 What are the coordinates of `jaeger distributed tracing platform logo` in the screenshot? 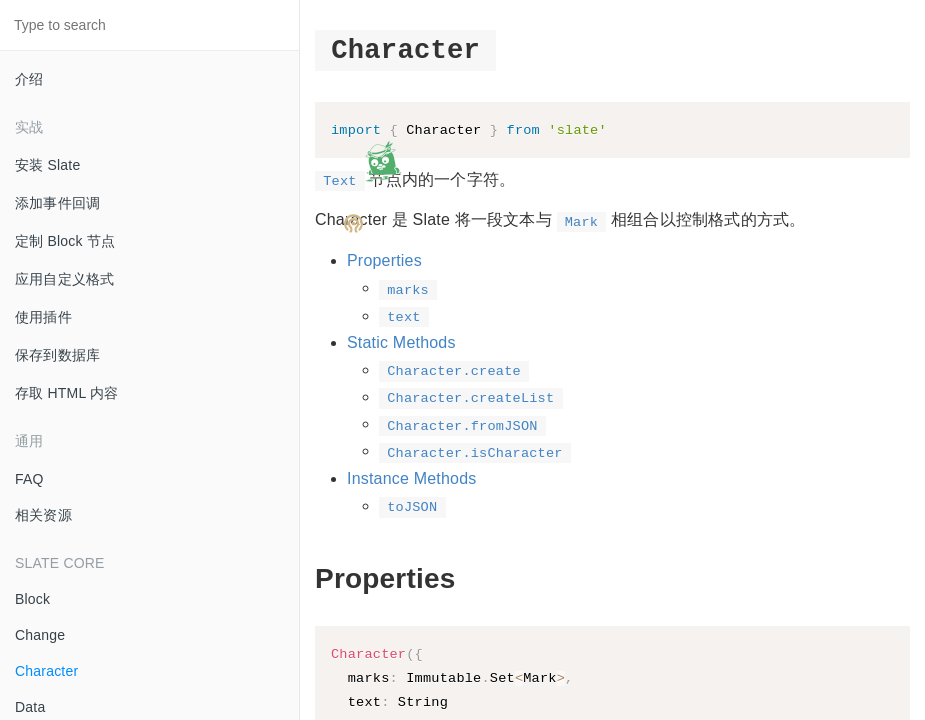 It's located at (383, 161).